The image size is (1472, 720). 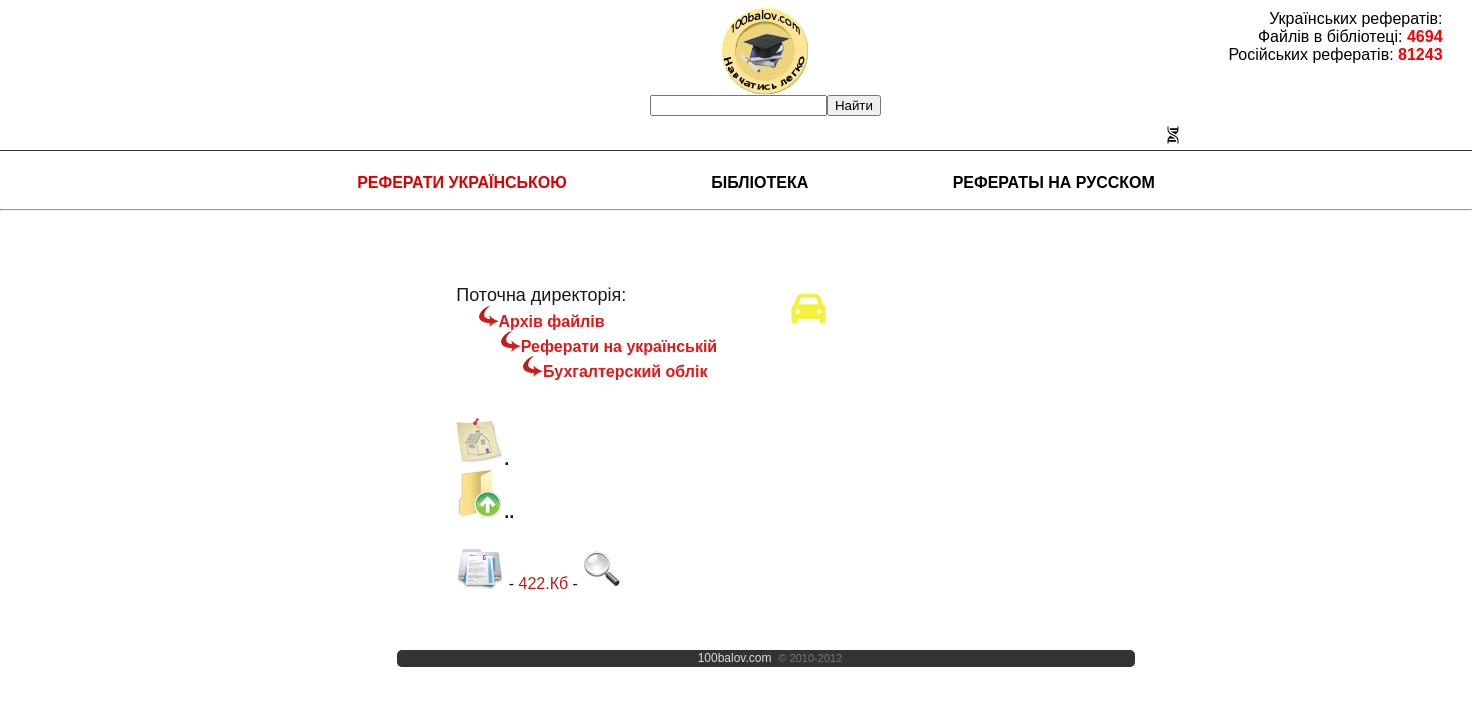 I want to click on access vehicle or driving settings, so click(x=808, y=308).